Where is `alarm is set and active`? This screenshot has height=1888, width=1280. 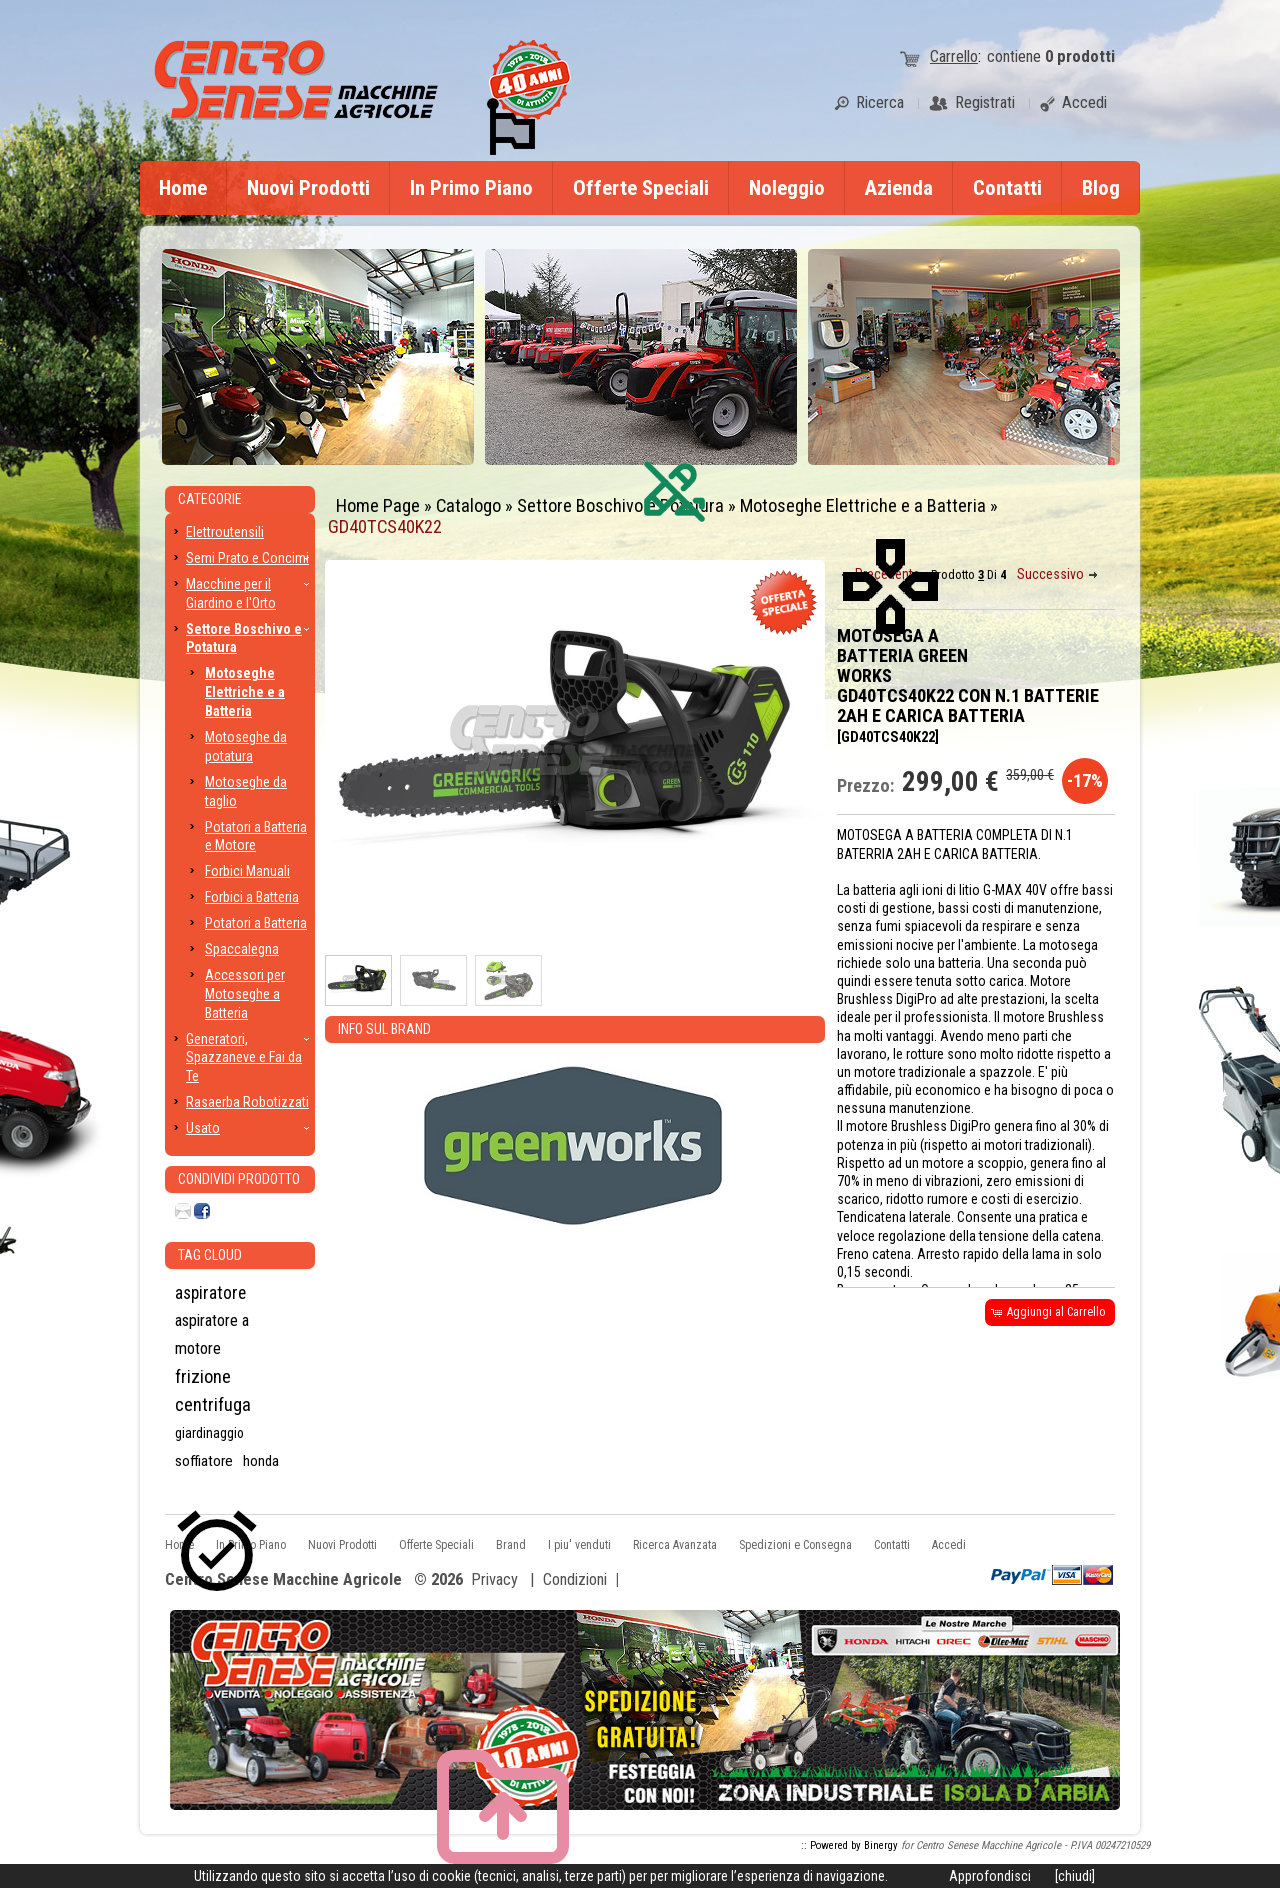
alarm is set and active is located at coordinates (217, 1551).